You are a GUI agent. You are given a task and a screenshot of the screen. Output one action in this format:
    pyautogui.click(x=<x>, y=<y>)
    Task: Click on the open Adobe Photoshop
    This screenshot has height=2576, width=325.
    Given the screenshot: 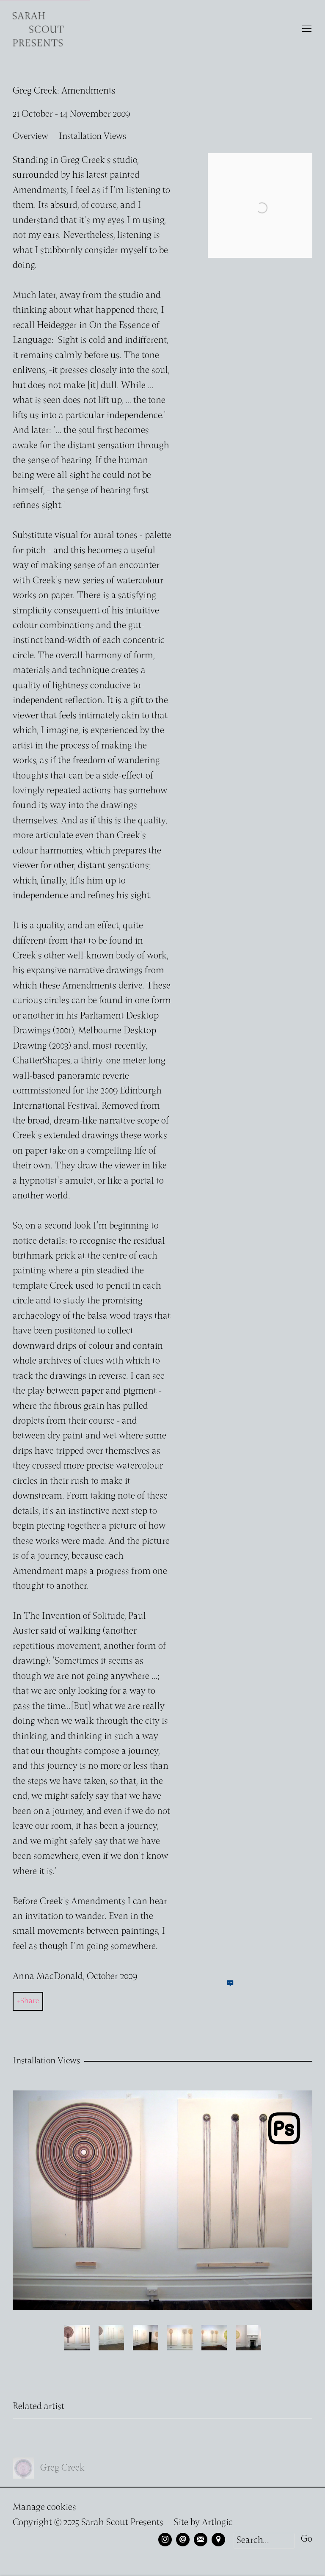 What is the action you would take?
    pyautogui.click(x=284, y=2128)
    